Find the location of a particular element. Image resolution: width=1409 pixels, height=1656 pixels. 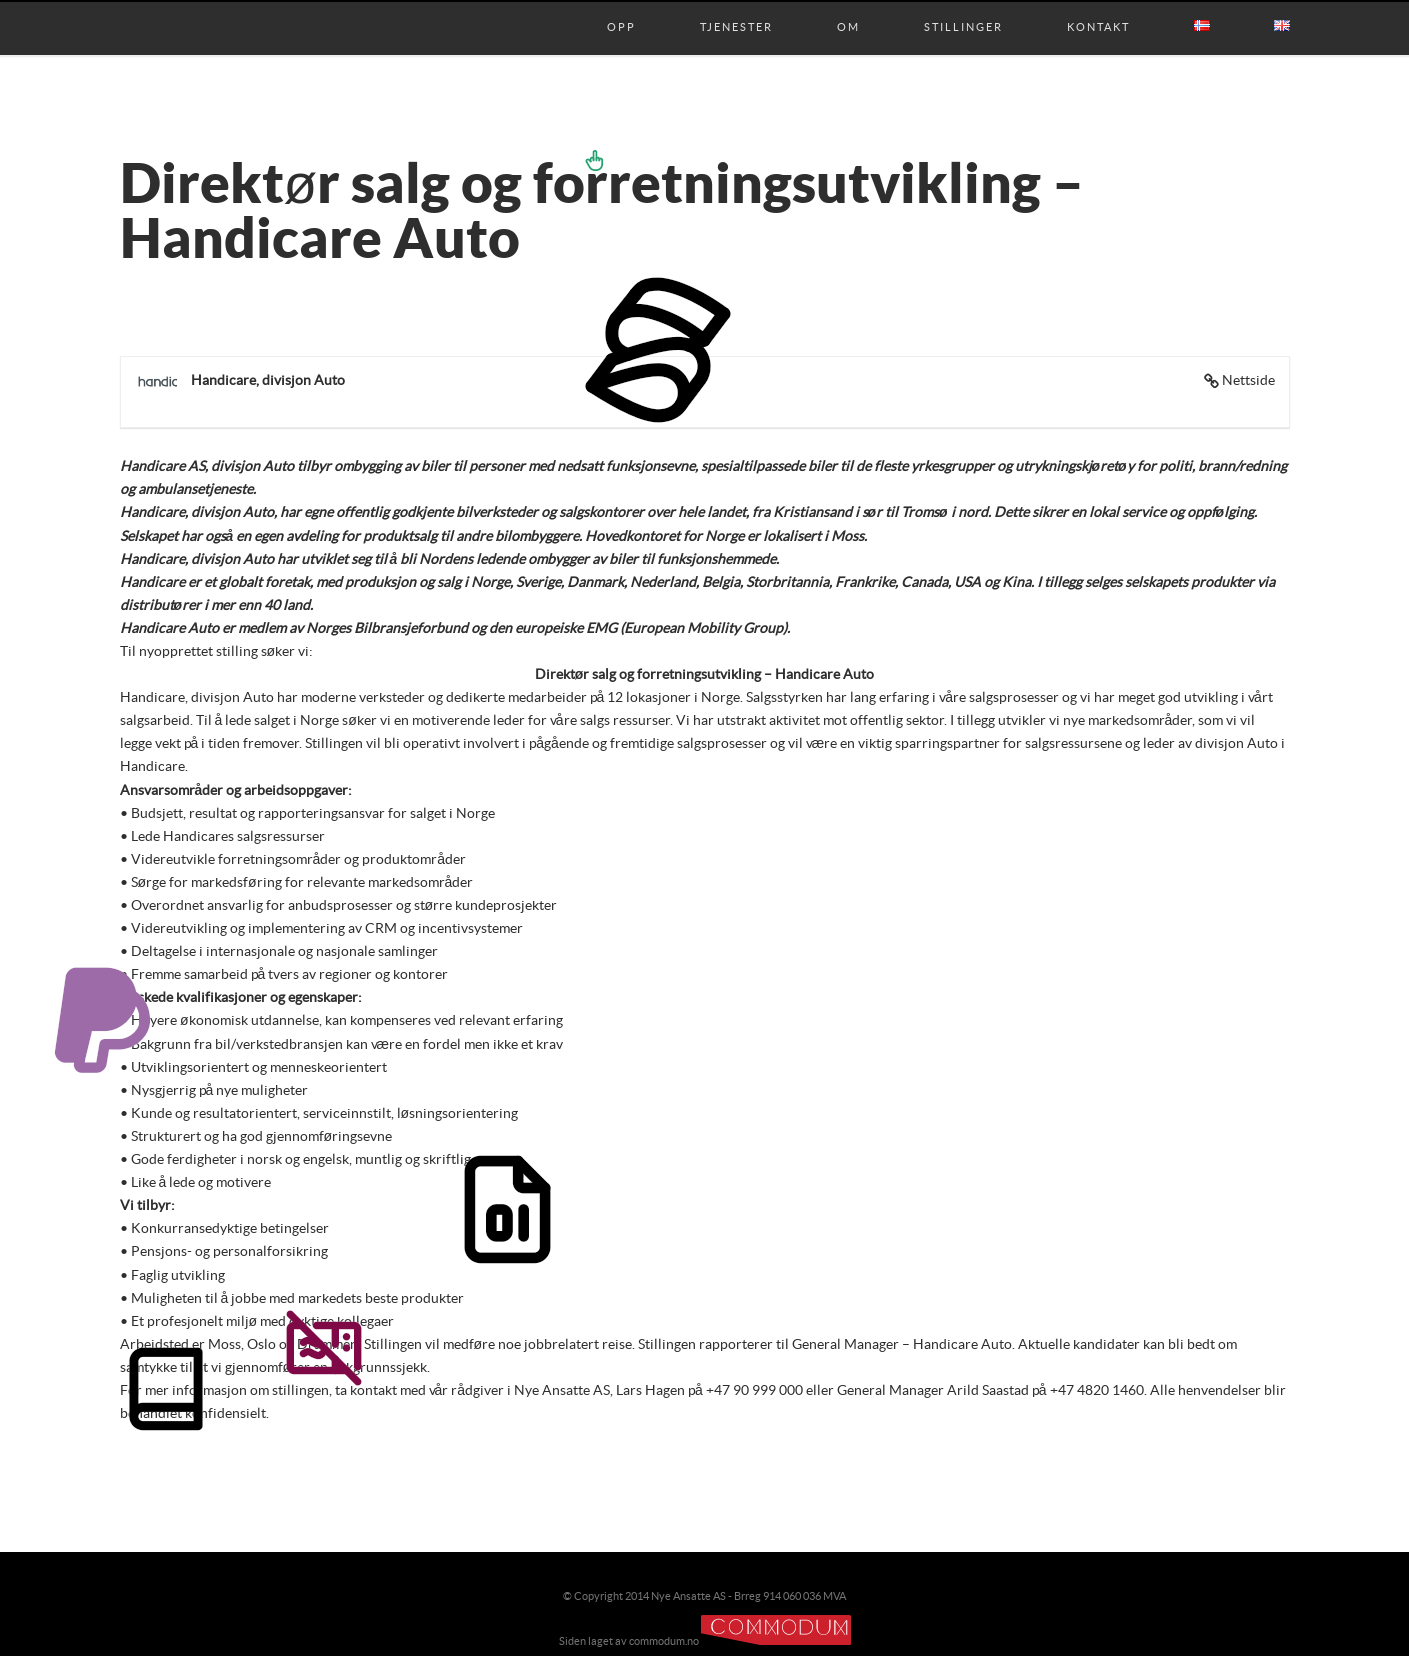

send an offensive gesture or reaction is located at coordinates (594, 160).